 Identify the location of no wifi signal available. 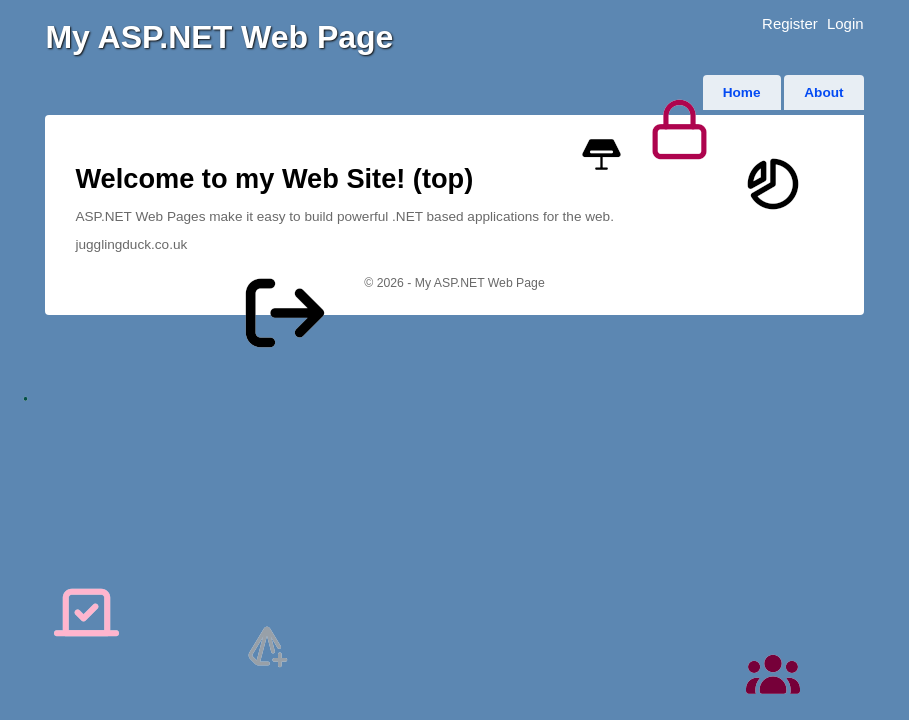
(25, 382).